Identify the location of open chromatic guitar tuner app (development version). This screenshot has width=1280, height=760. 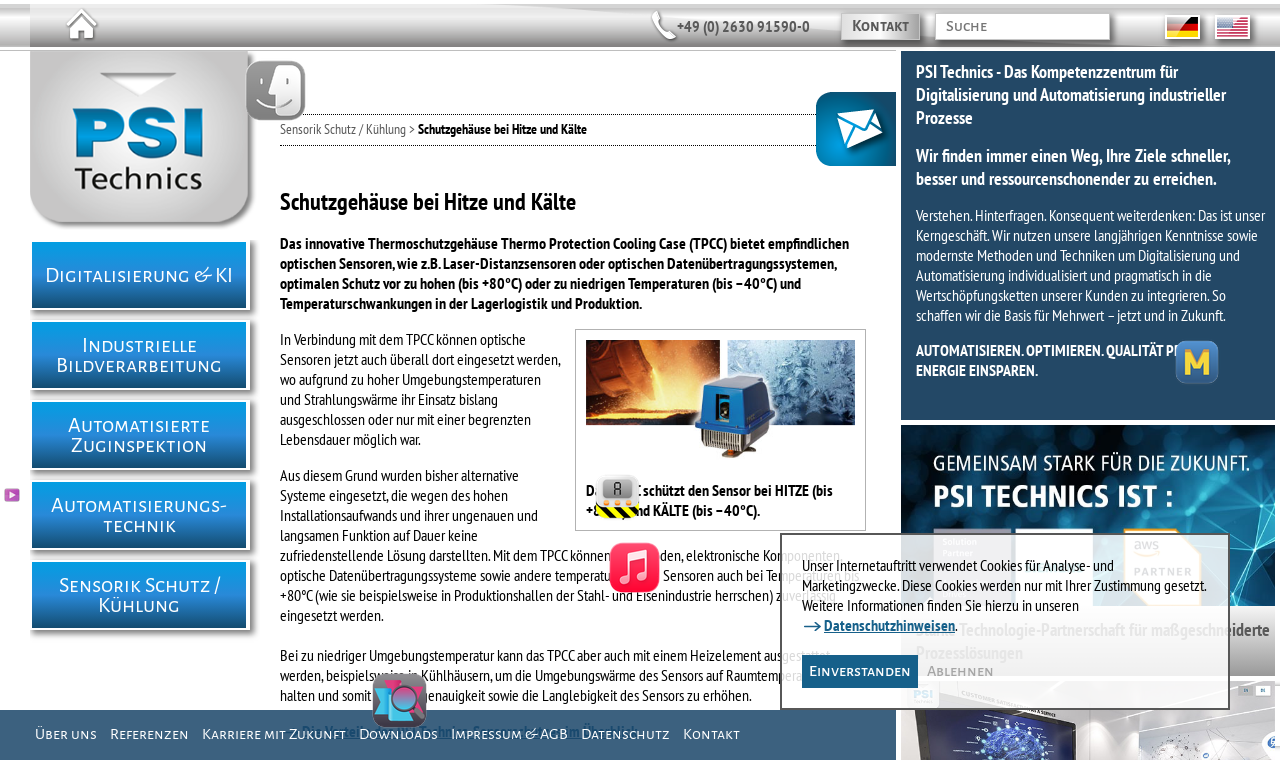
(617, 496).